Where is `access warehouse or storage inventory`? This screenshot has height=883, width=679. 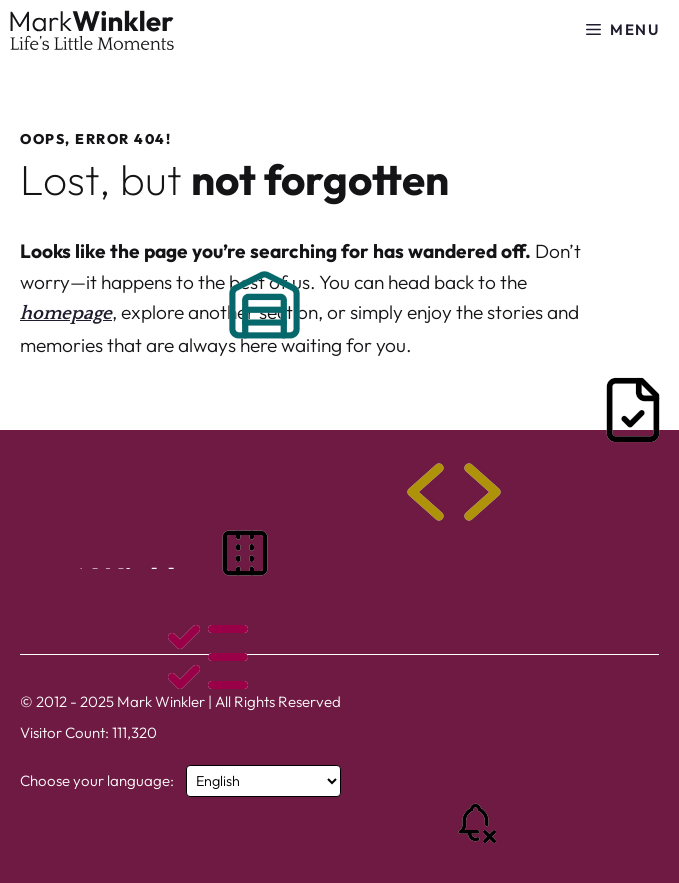 access warehouse or storage inventory is located at coordinates (264, 306).